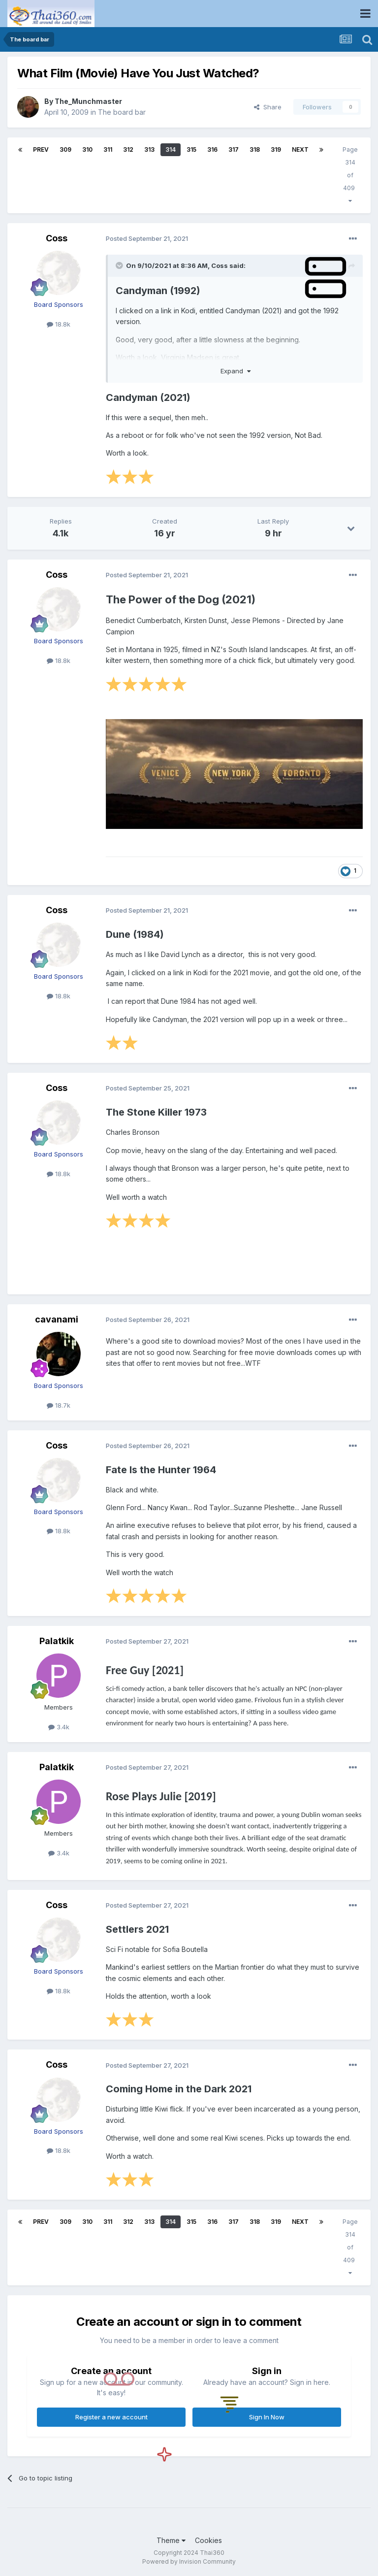  Describe the element at coordinates (119, 2379) in the screenshot. I see `access voicemail messages` at that location.